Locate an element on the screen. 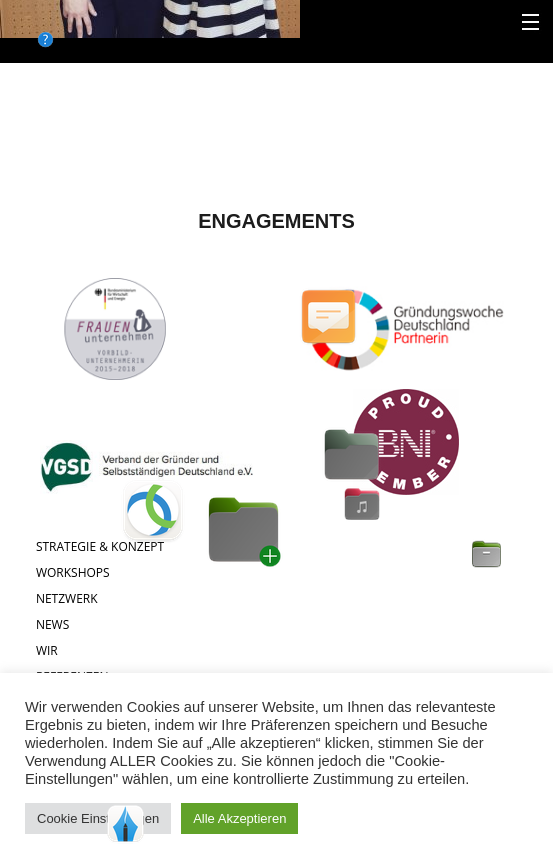  indicates help or additional information is available is located at coordinates (45, 39).